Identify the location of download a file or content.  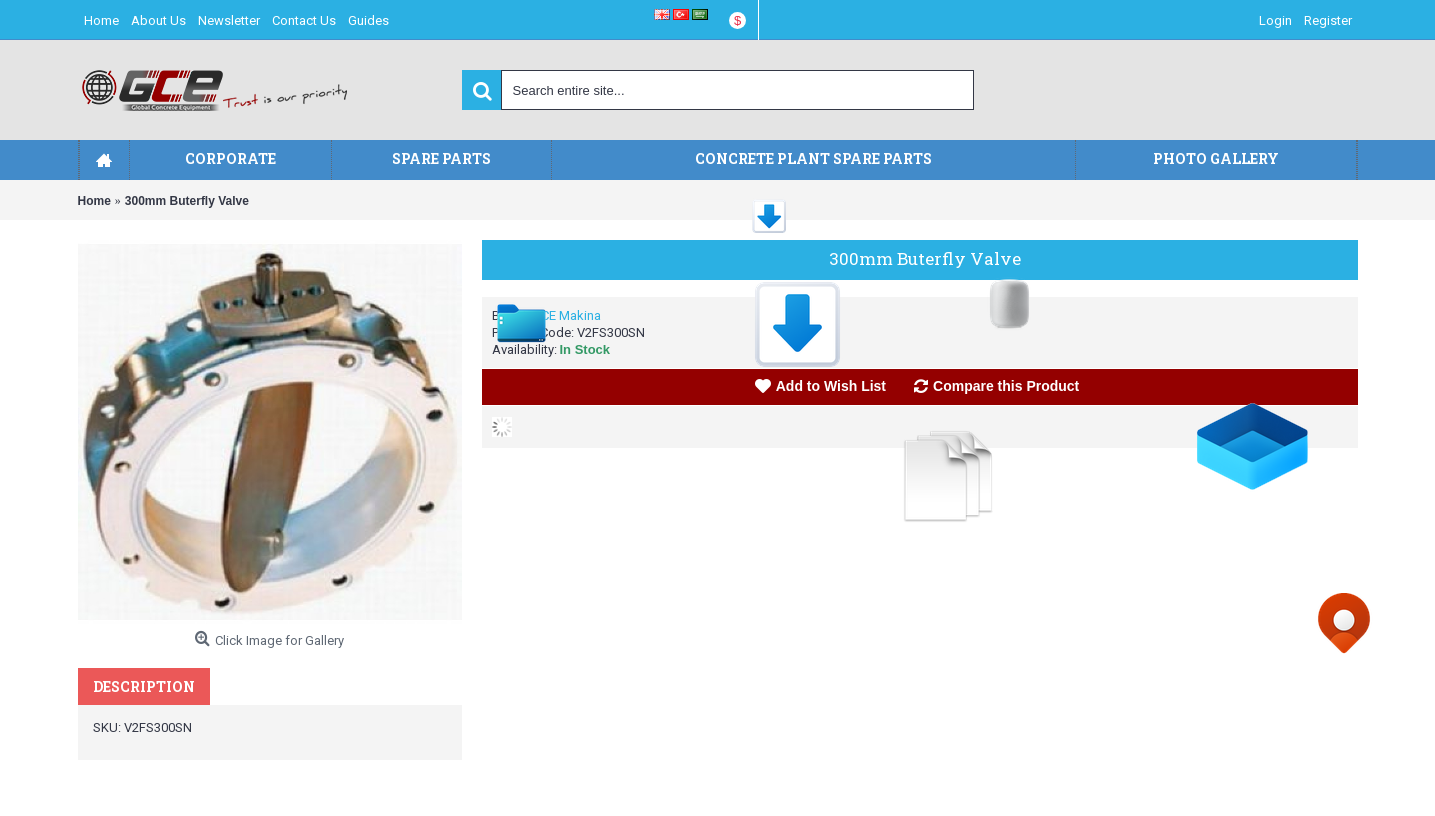
(797, 324).